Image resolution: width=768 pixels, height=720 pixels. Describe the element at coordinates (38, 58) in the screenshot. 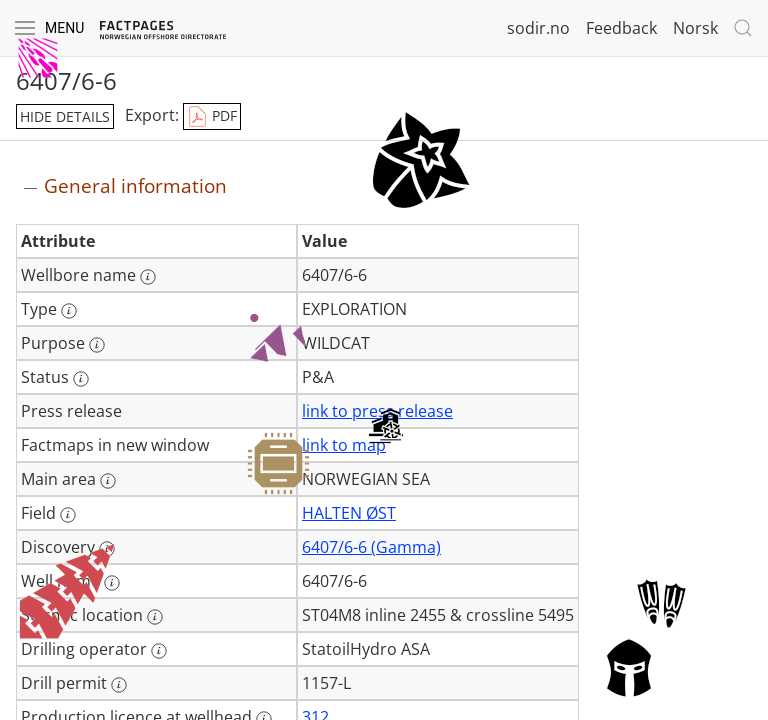

I see `represents the andromeda galaxy or cosmic chain element` at that location.